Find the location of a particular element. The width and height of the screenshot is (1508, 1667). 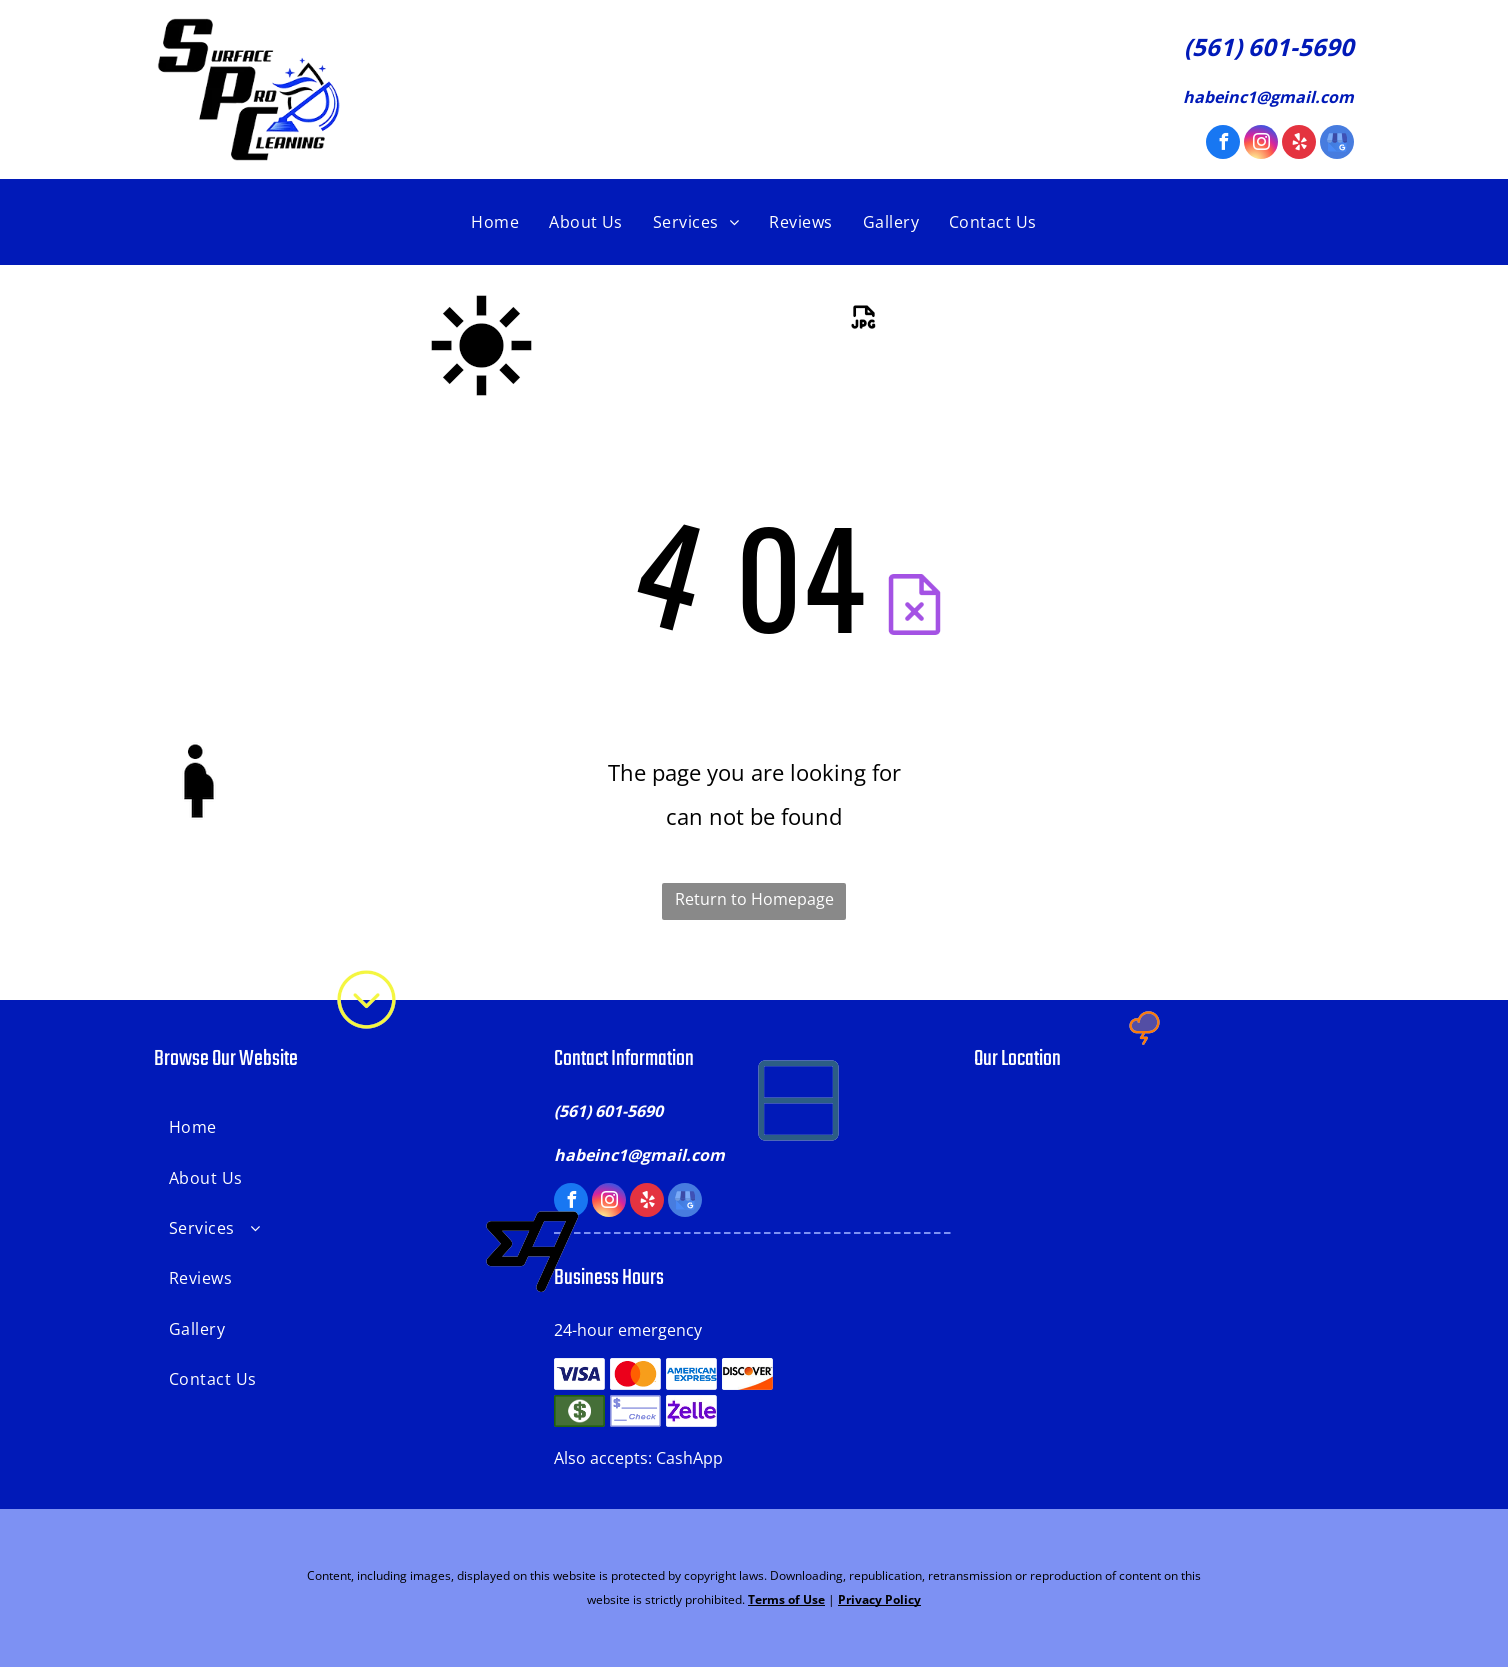

indicates thunderstorm or severe weather conditions is located at coordinates (1144, 1027).